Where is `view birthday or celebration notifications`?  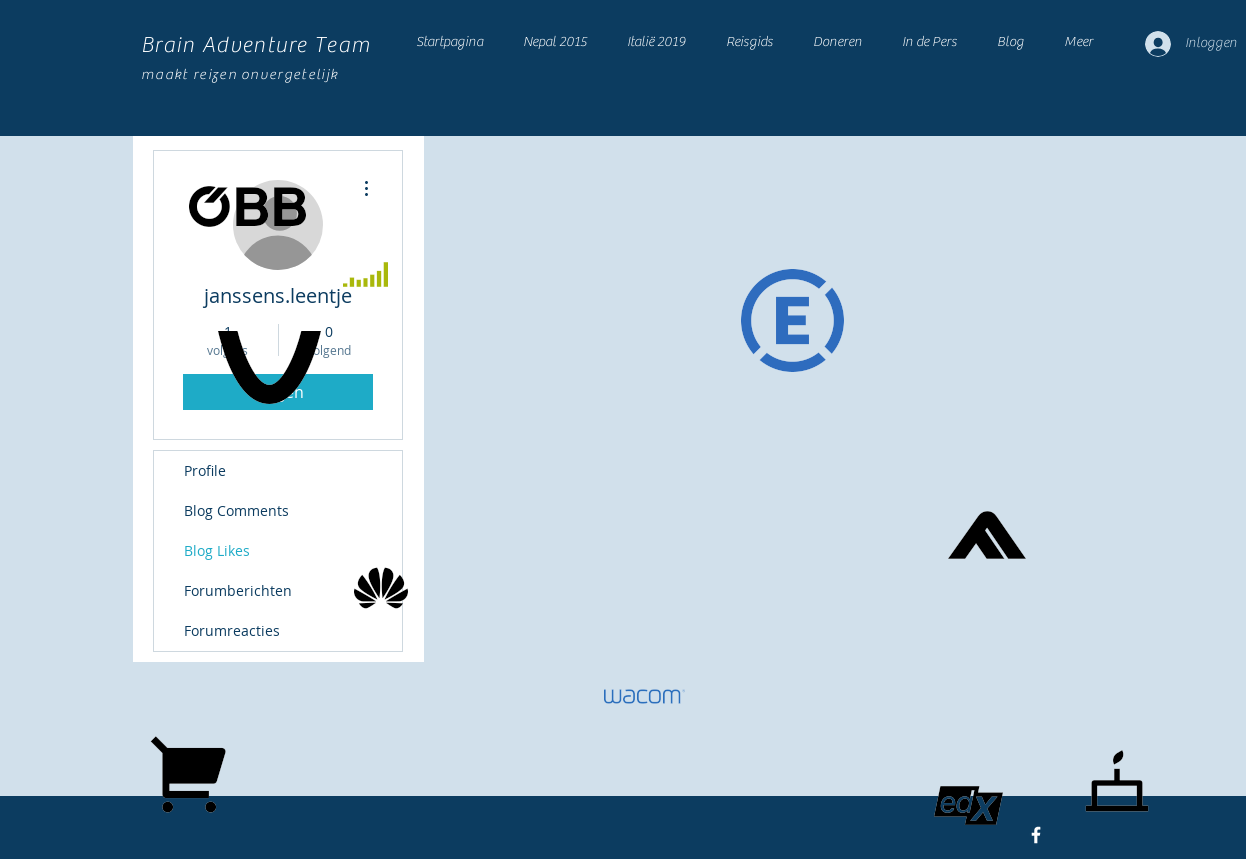
view birthday or celebration notifications is located at coordinates (1117, 783).